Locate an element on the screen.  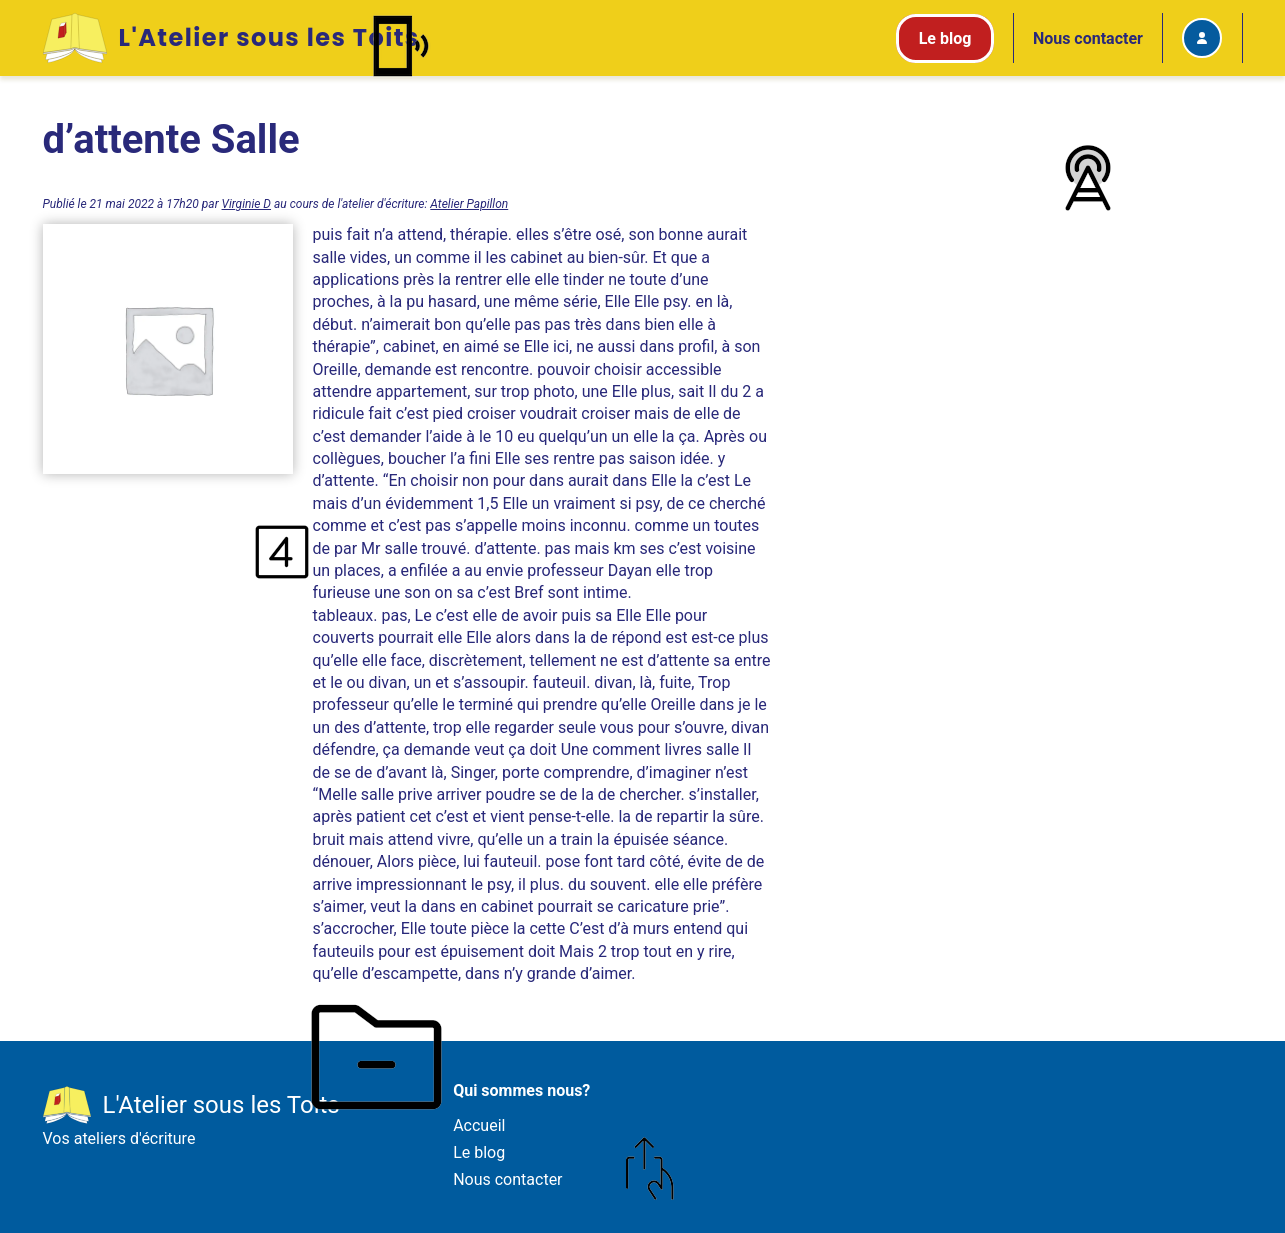
select or input the number four is located at coordinates (282, 552).